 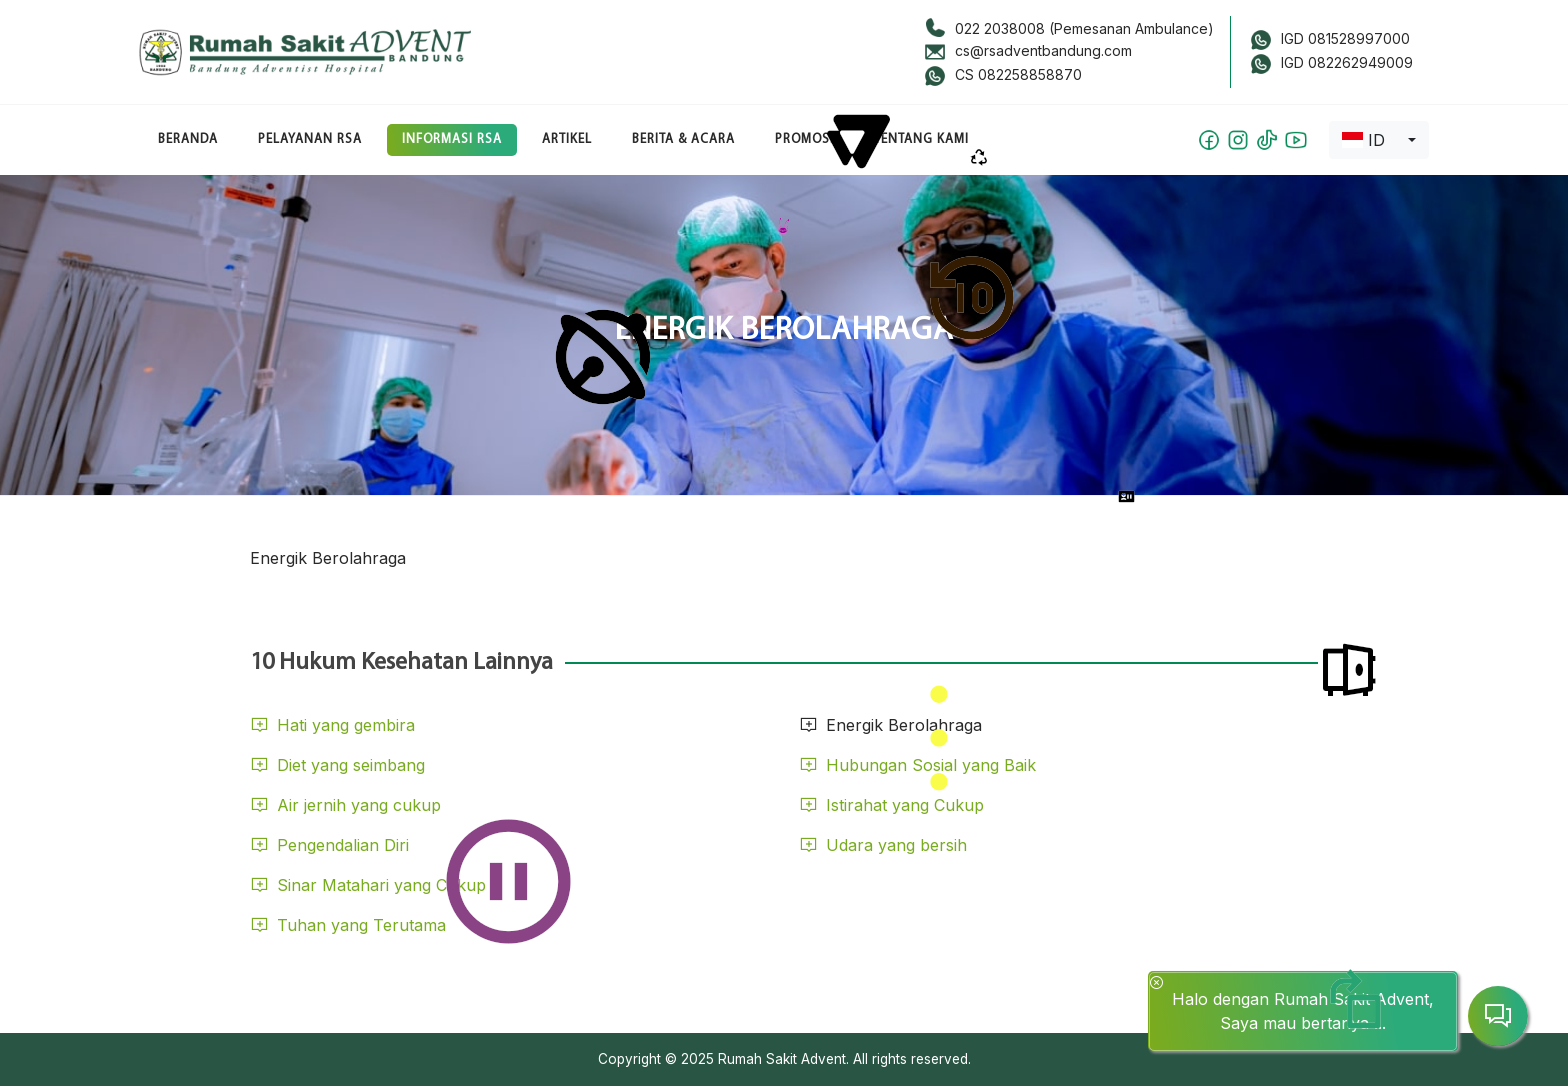 I want to click on view notifications, so click(x=603, y=357).